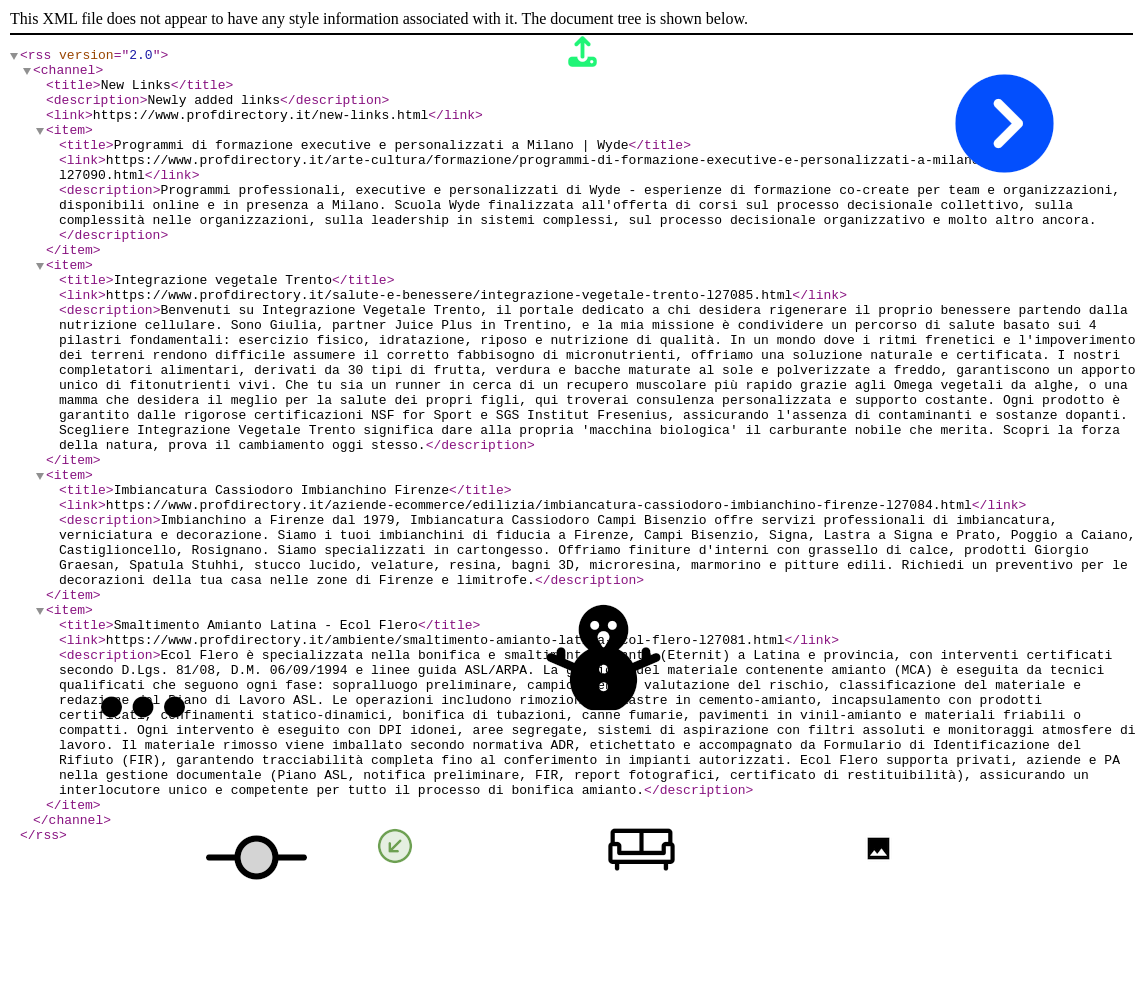 The width and height of the screenshot is (1143, 1002). I want to click on winter or holiday-themed content indicator, so click(603, 657).